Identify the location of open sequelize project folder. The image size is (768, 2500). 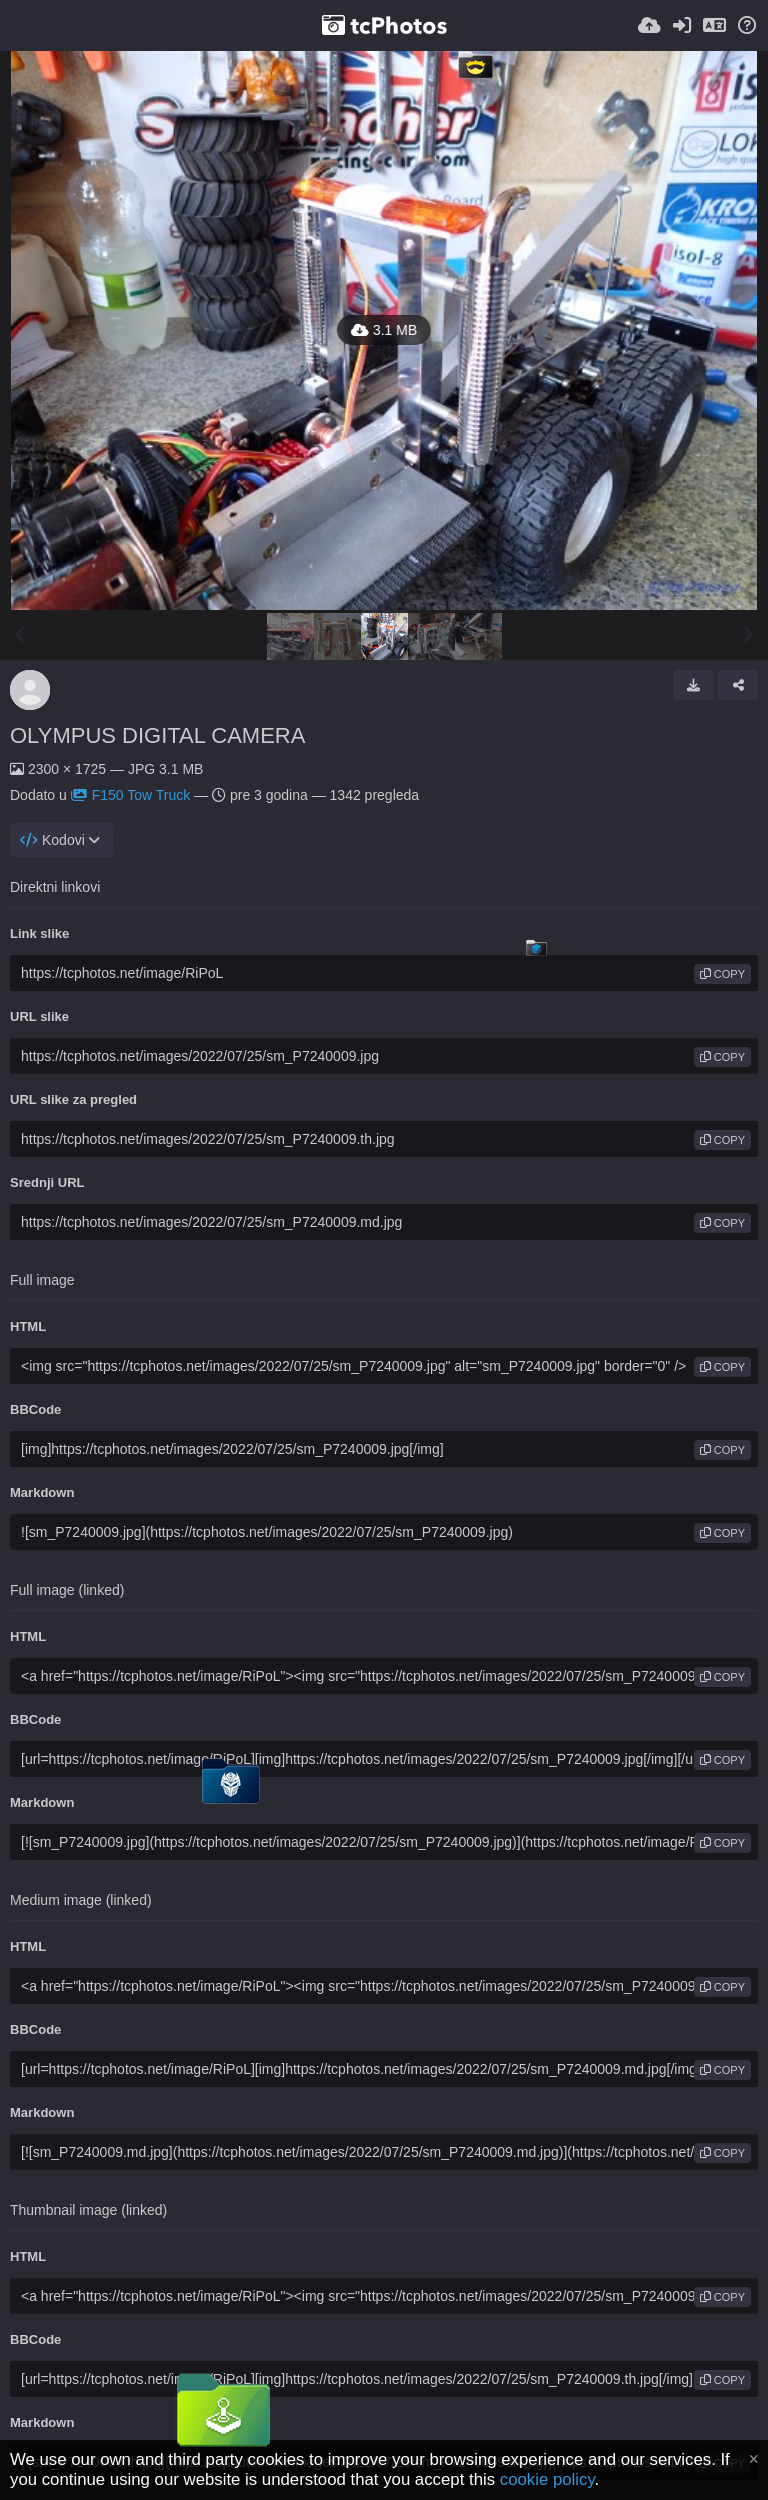
(536, 948).